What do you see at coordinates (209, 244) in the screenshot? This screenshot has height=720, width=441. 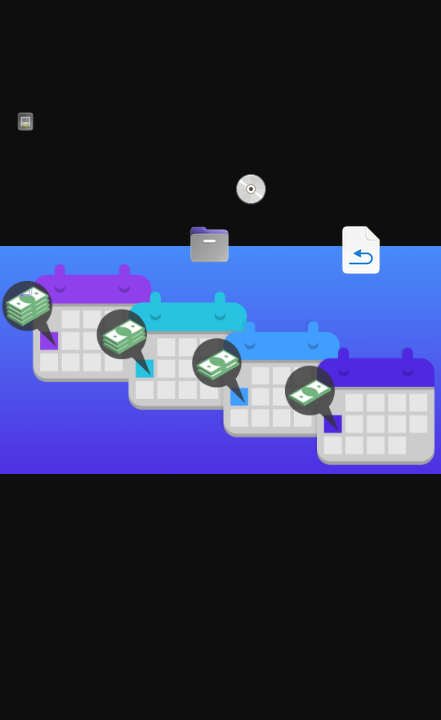 I see `open the file manager application` at bounding box center [209, 244].